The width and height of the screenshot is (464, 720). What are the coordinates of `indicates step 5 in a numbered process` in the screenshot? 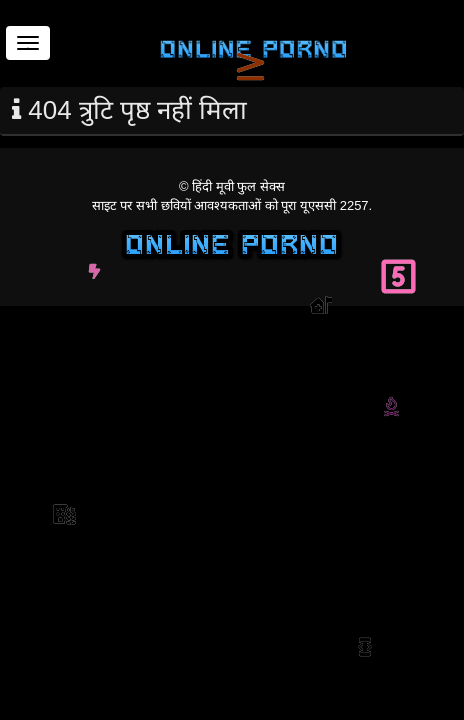 It's located at (398, 276).